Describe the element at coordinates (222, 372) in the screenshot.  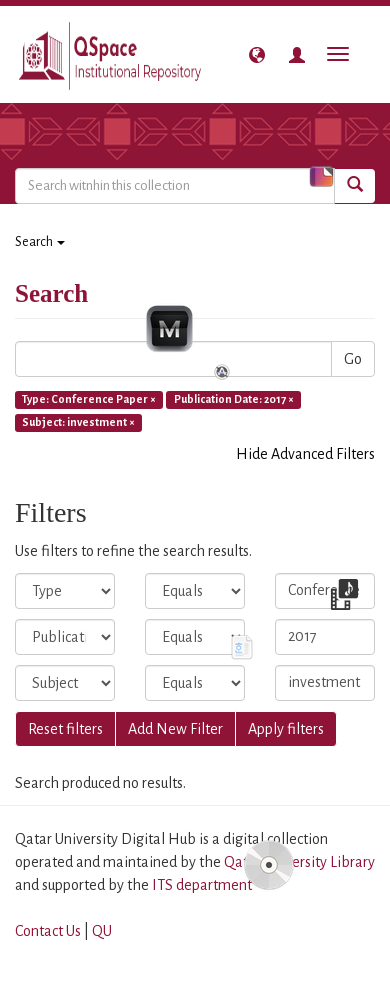
I see `check for available system updates` at that location.